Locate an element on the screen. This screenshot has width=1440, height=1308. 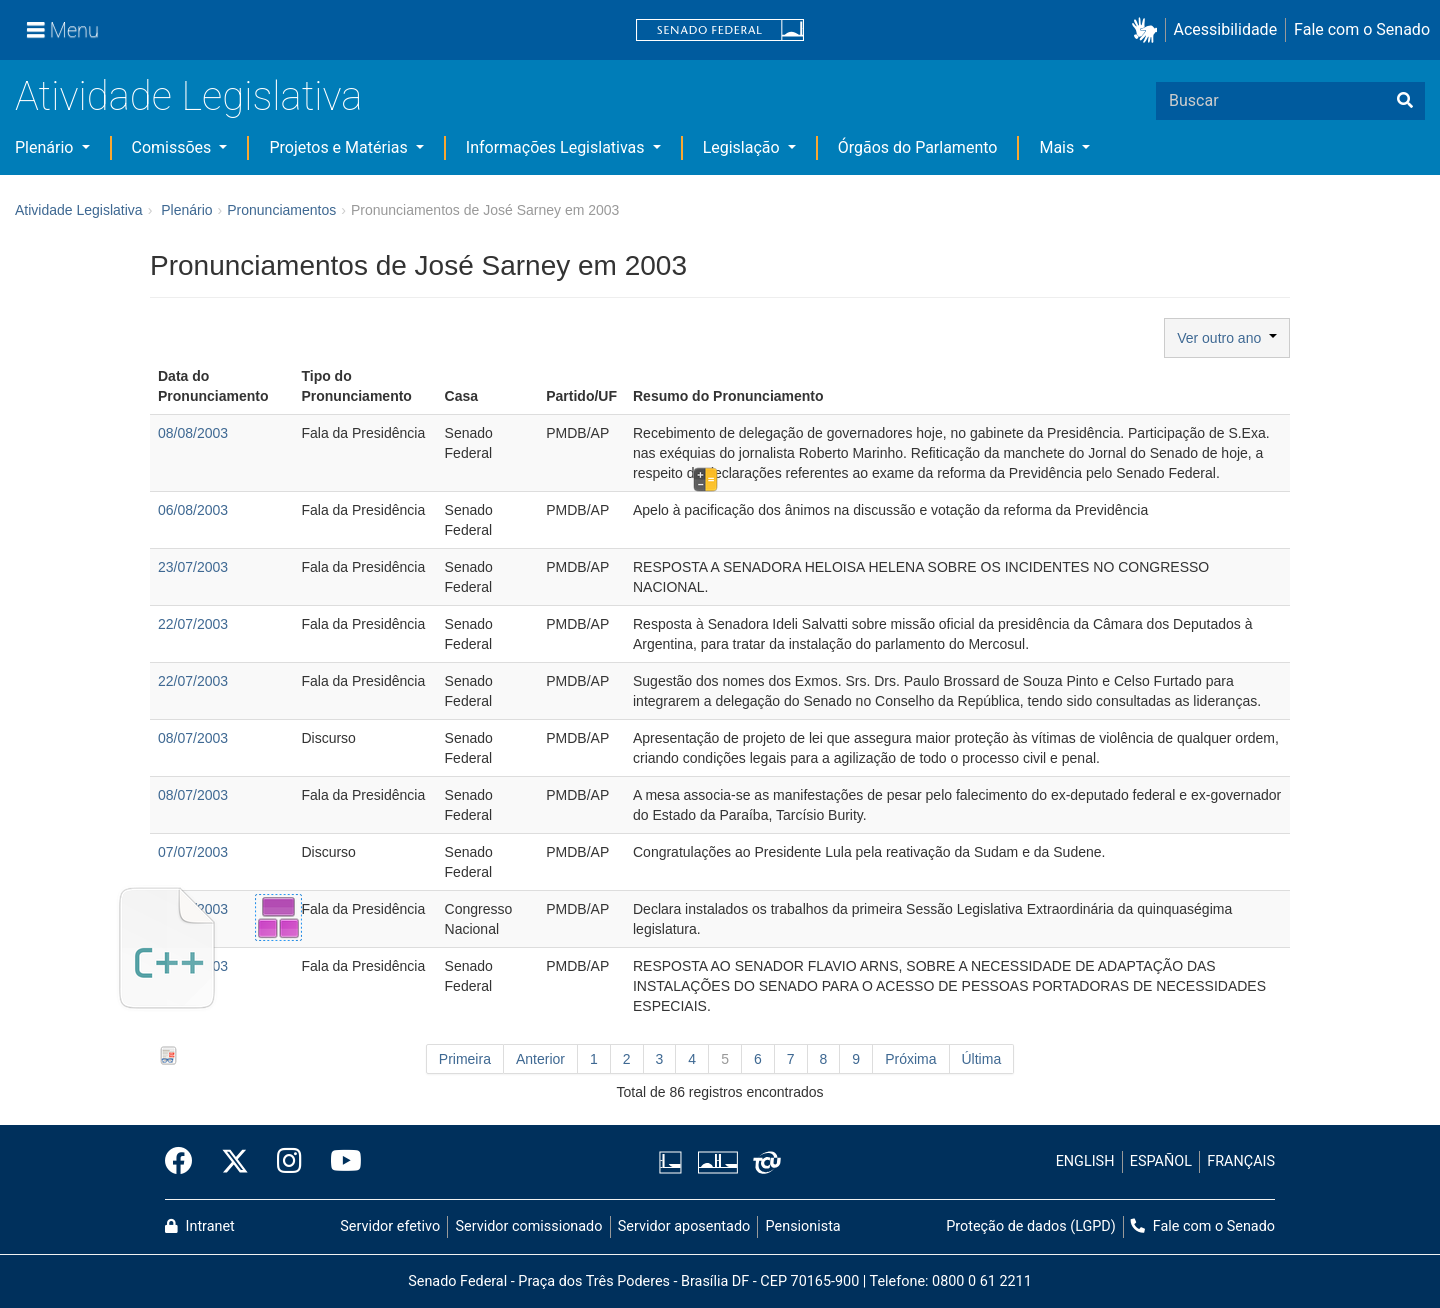
open evince document viewer is located at coordinates (168, 1055).